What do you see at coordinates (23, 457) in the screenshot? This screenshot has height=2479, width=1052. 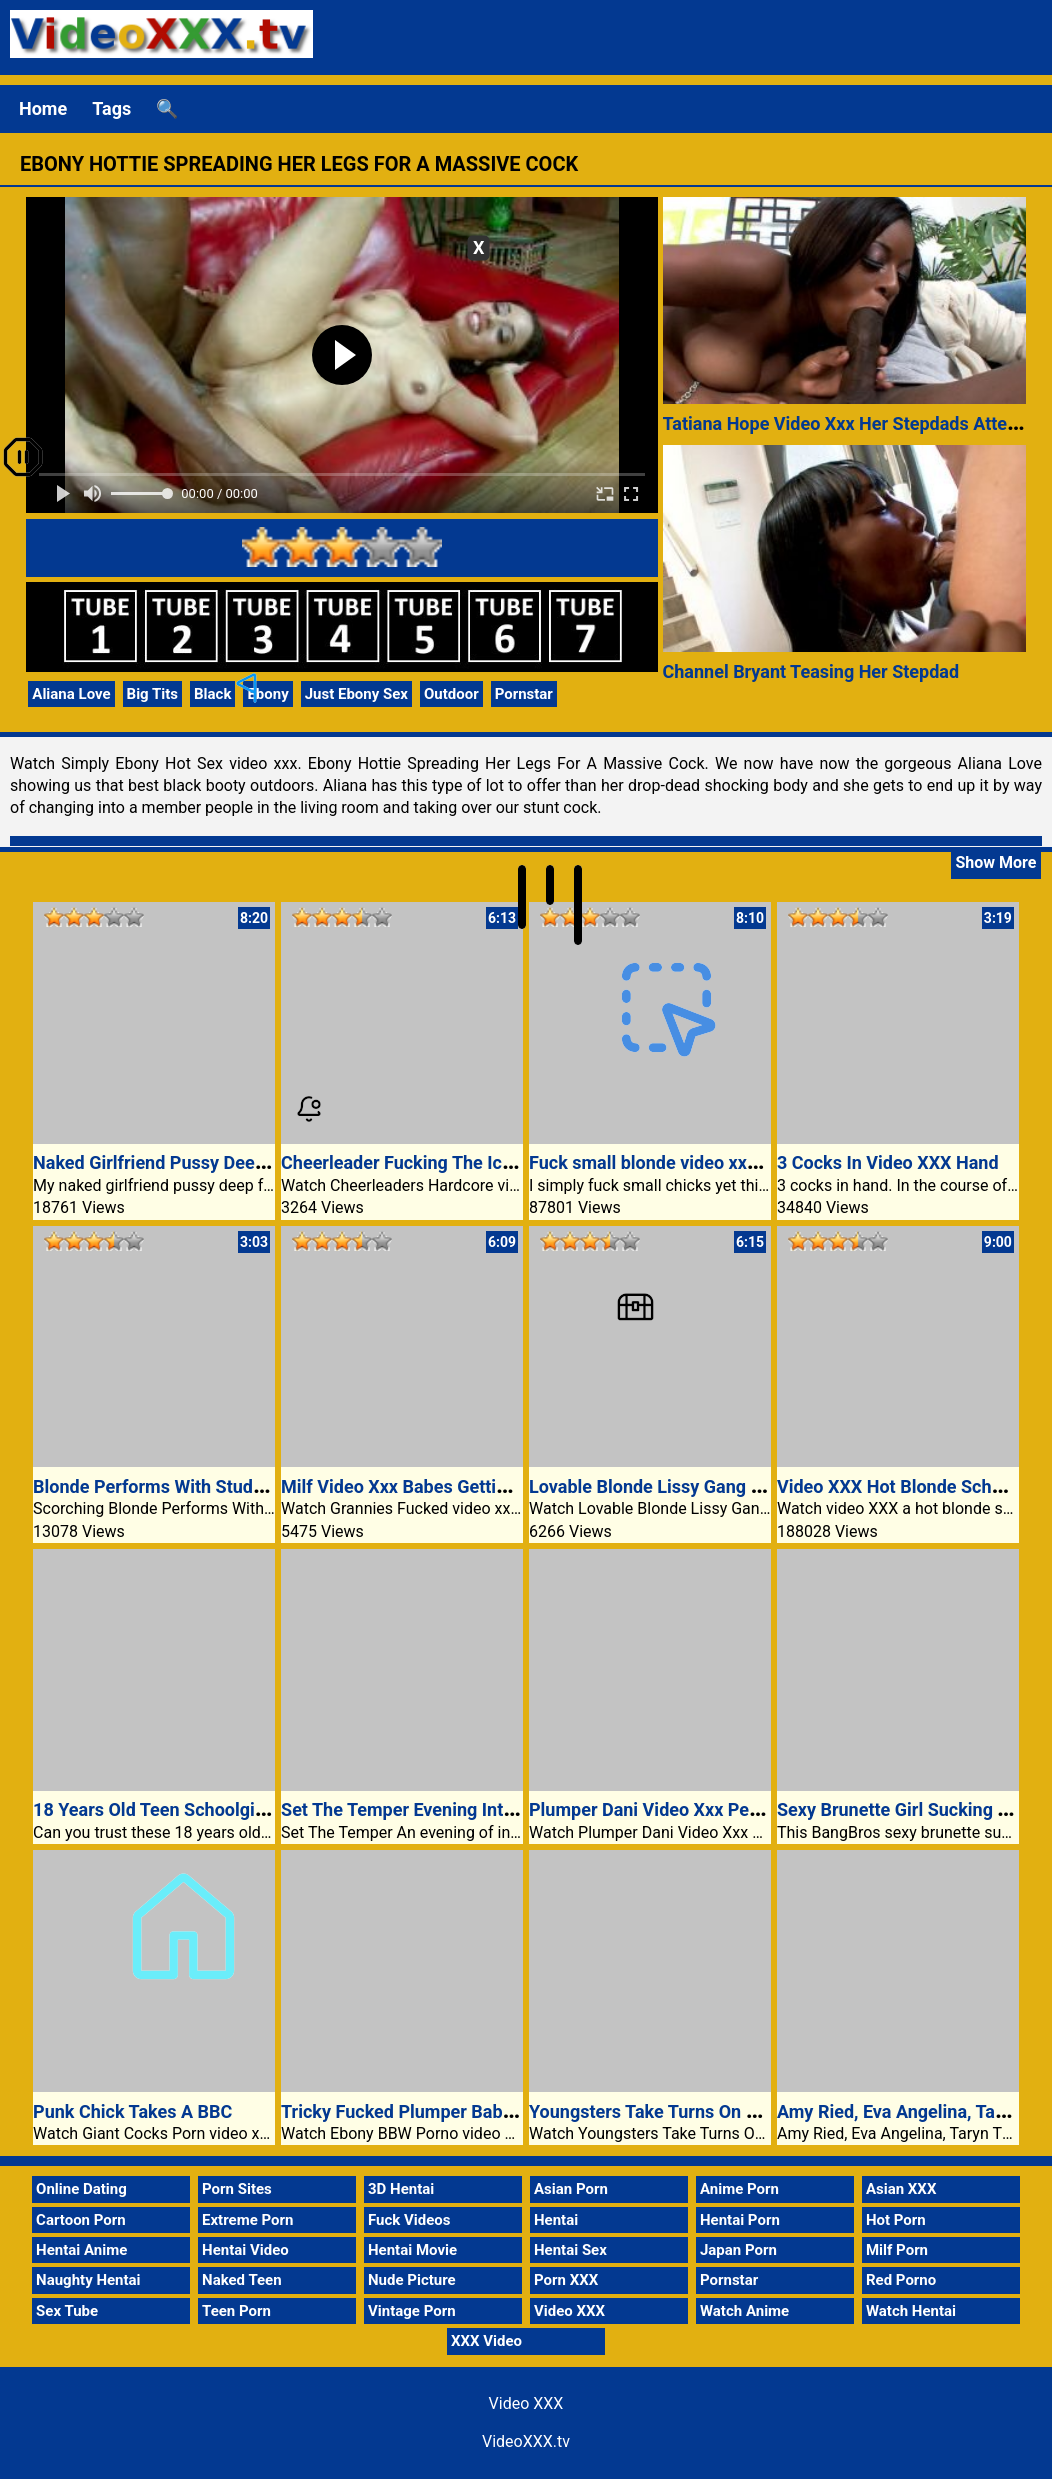 I see `pause or halt a process` at bounding box center [23, 457].